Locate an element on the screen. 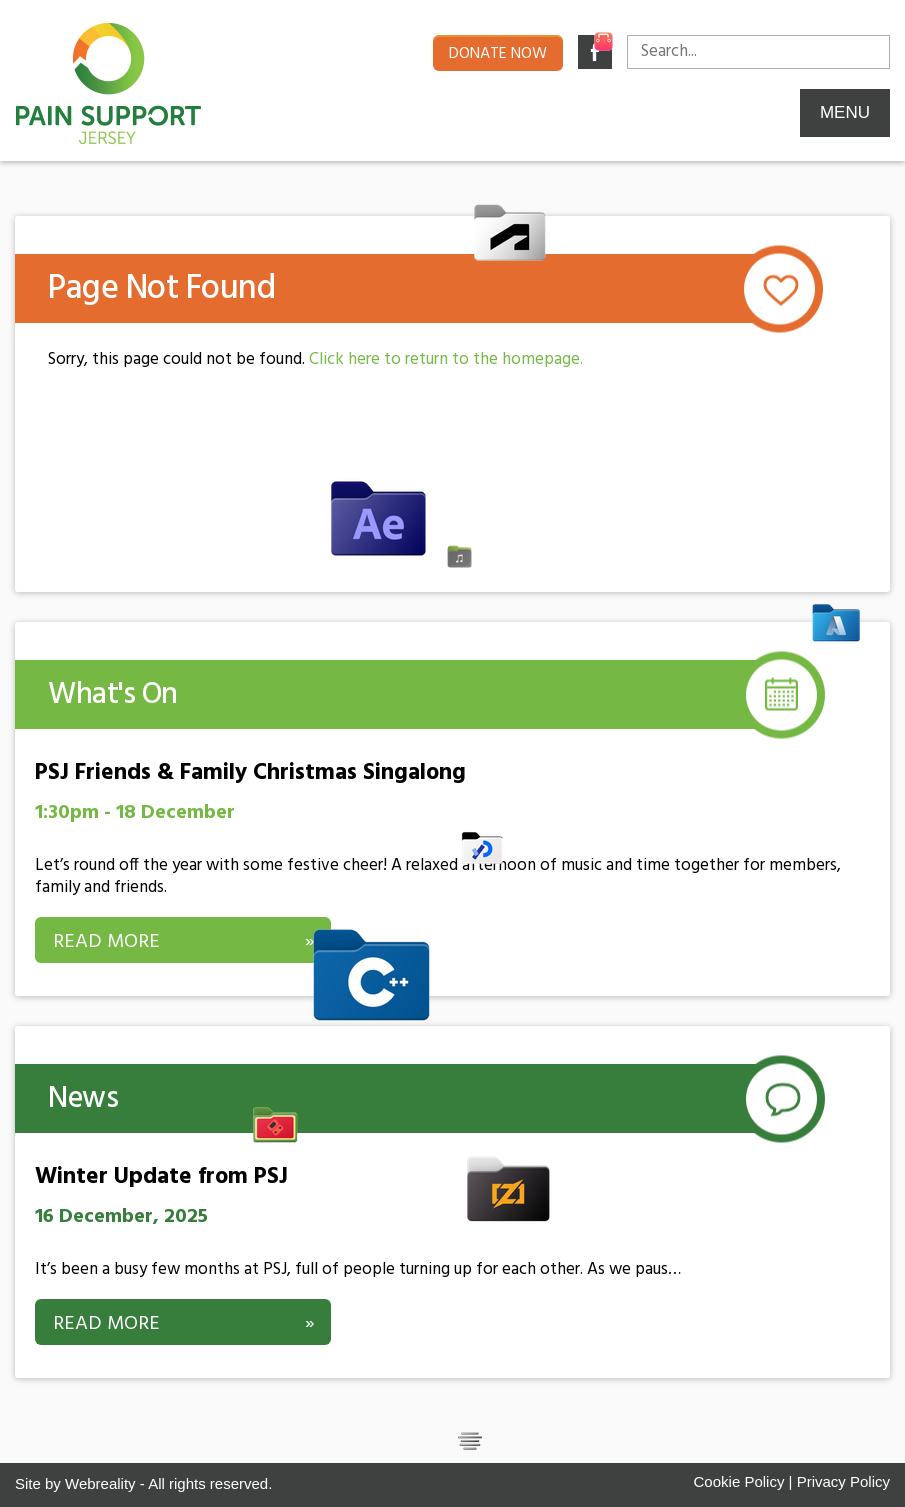  folder containing files currently being processed is located at coordinates (482, 849).